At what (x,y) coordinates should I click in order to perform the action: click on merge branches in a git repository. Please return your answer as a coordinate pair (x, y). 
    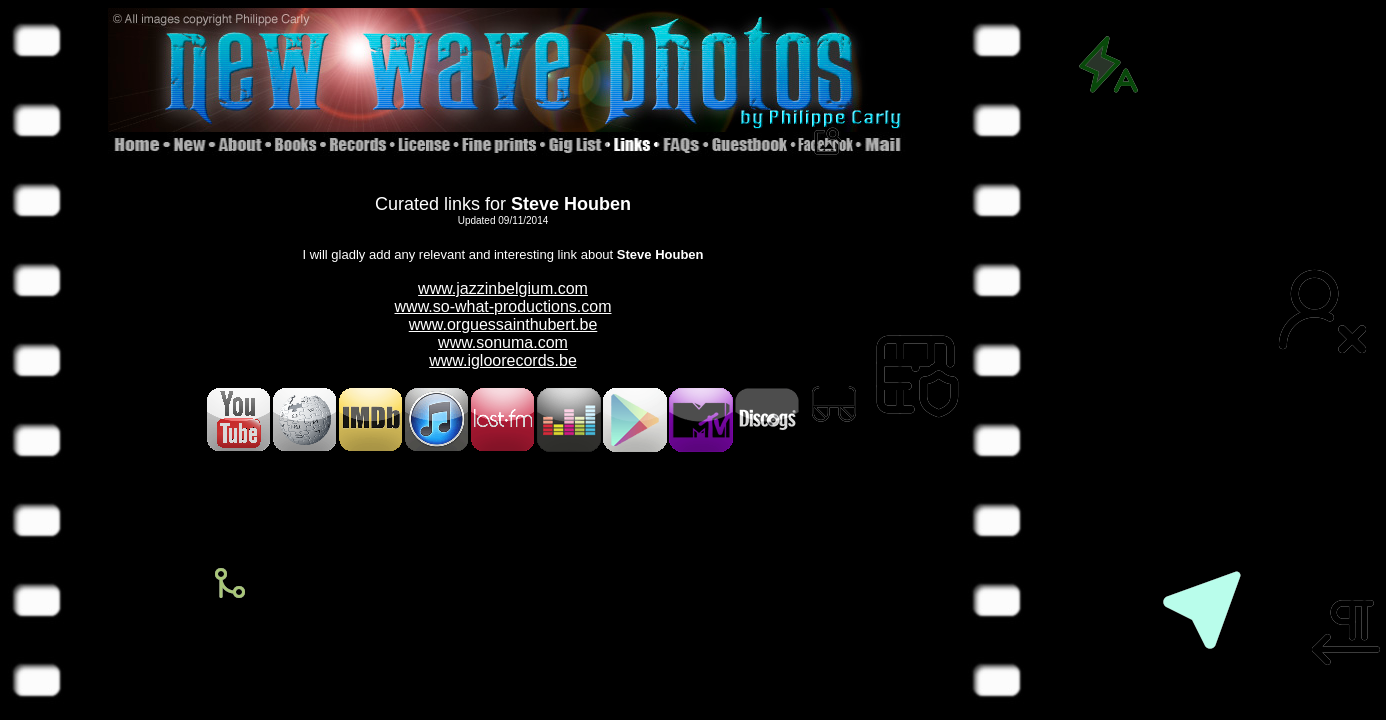
    Looking at the image, I should click on (230, 583).